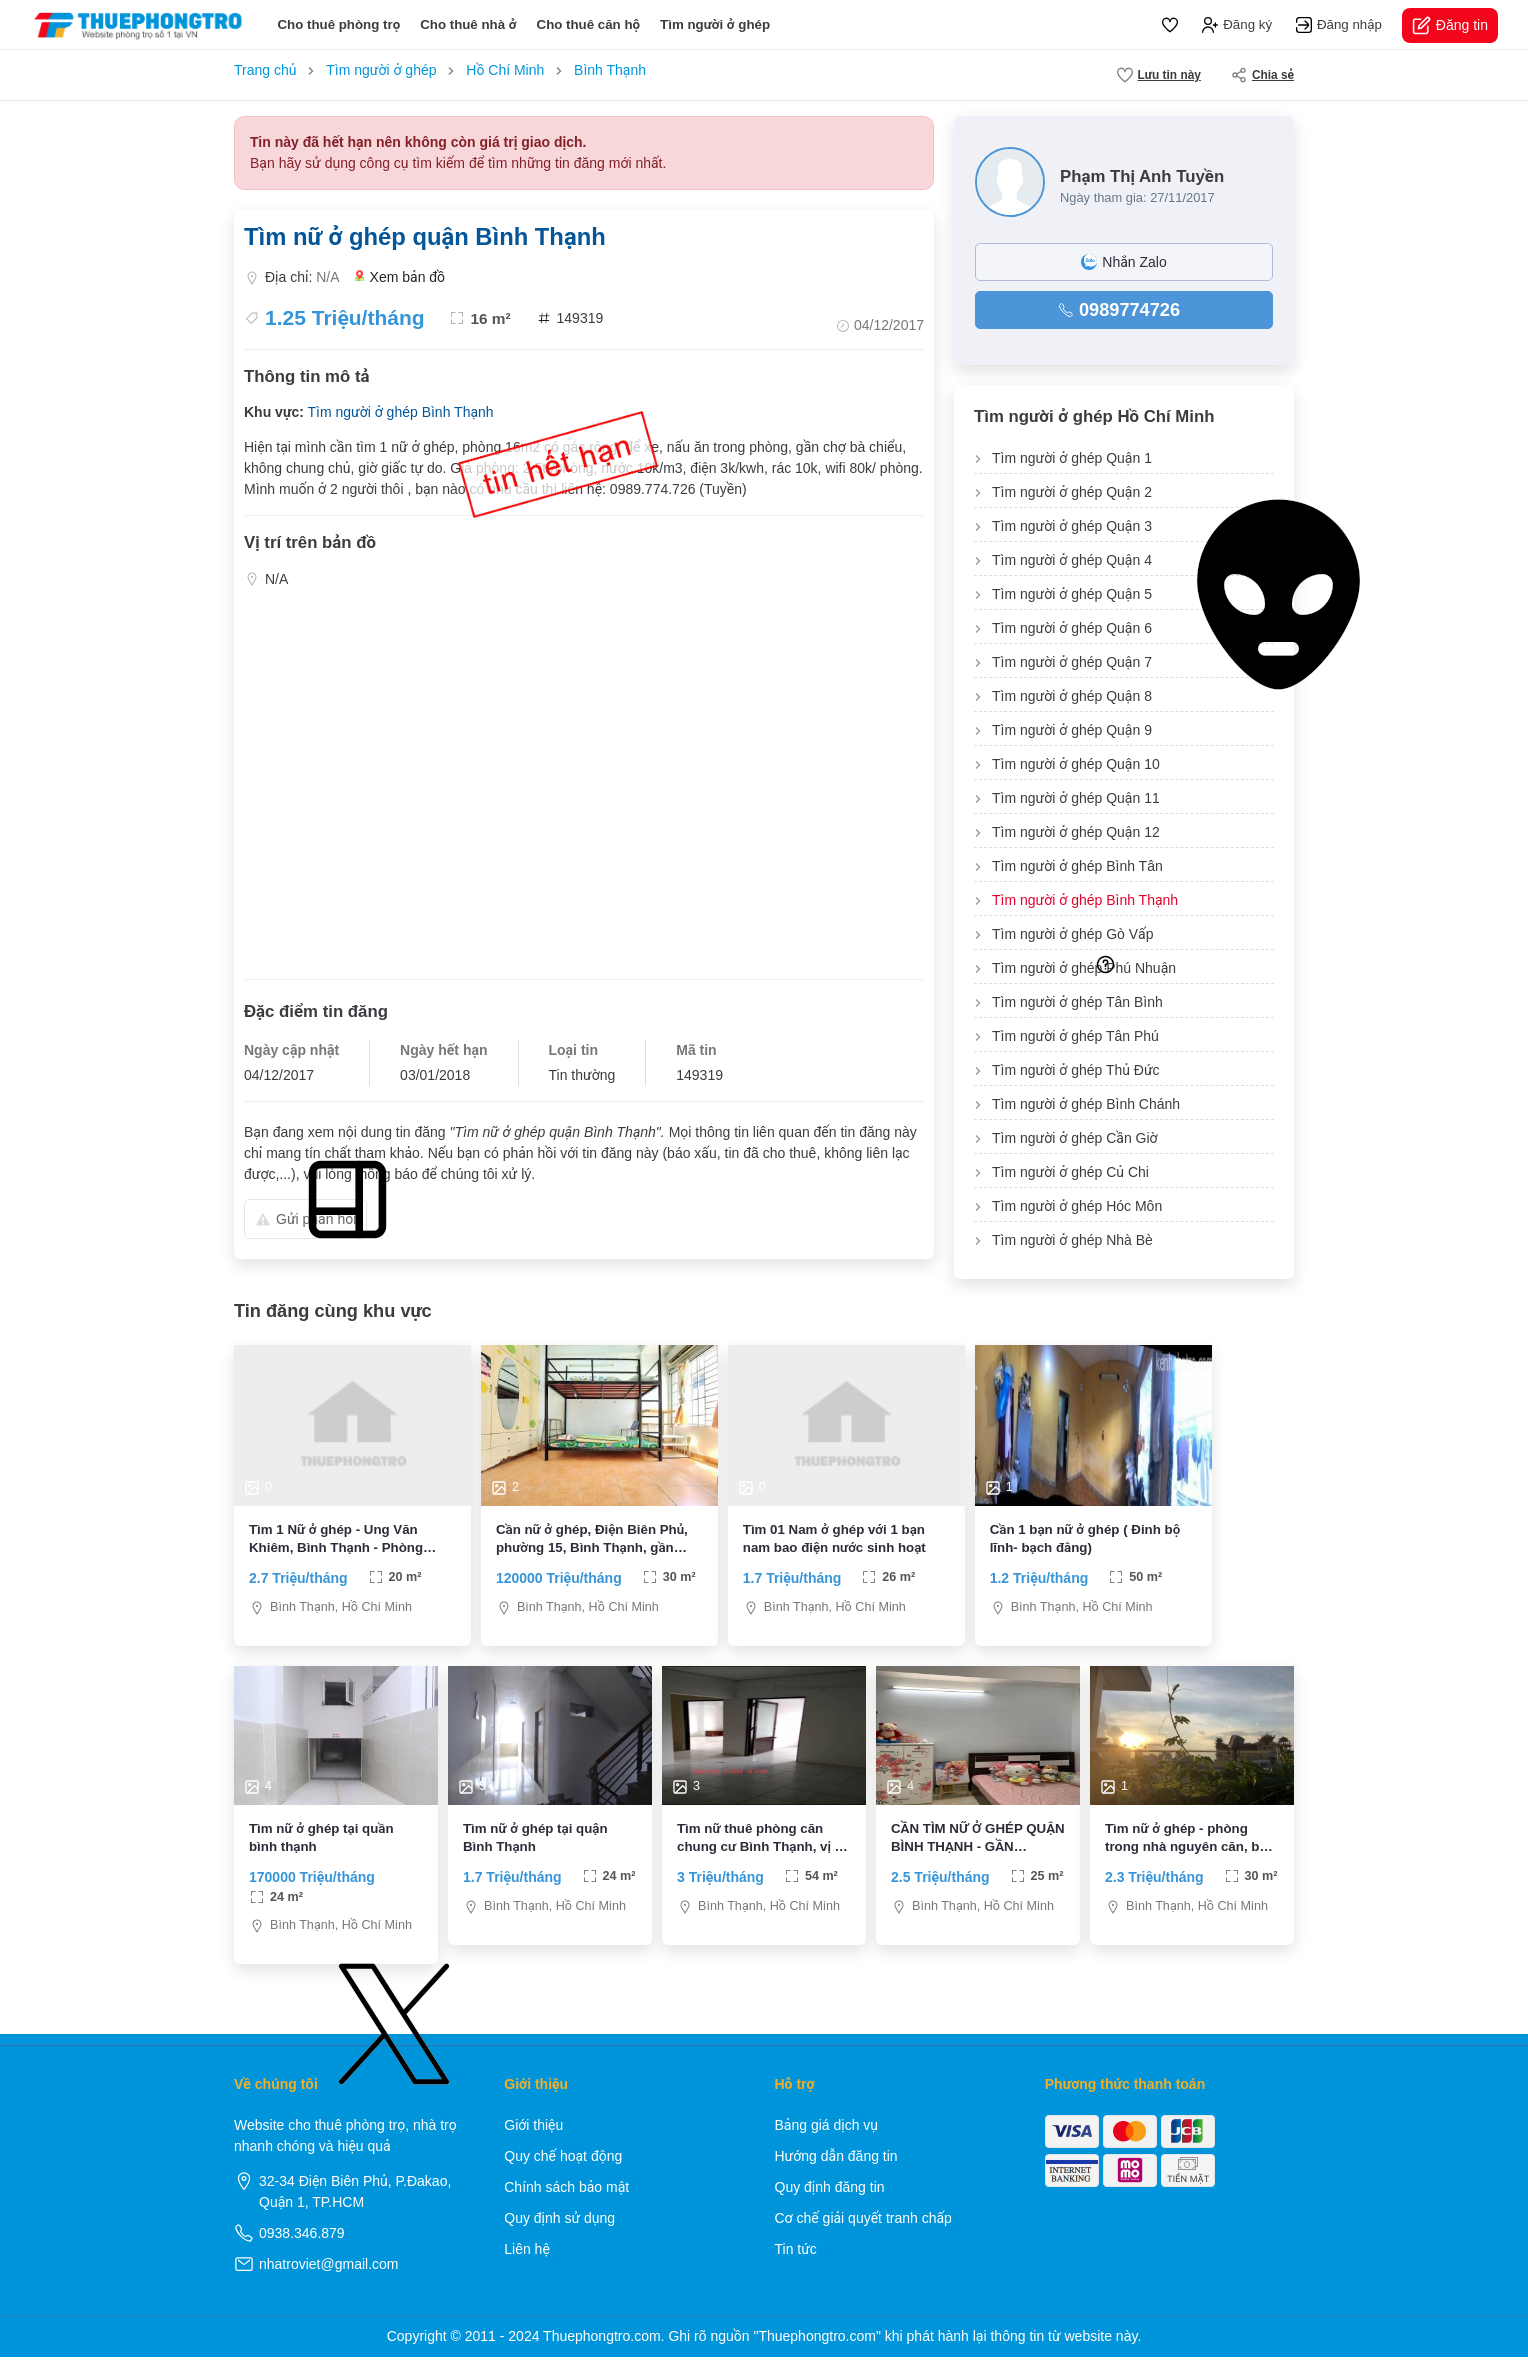  Describe the element at coordinates (347, 1199) in the screenshot. I see `toggle right and bottom panel layout` at that location.